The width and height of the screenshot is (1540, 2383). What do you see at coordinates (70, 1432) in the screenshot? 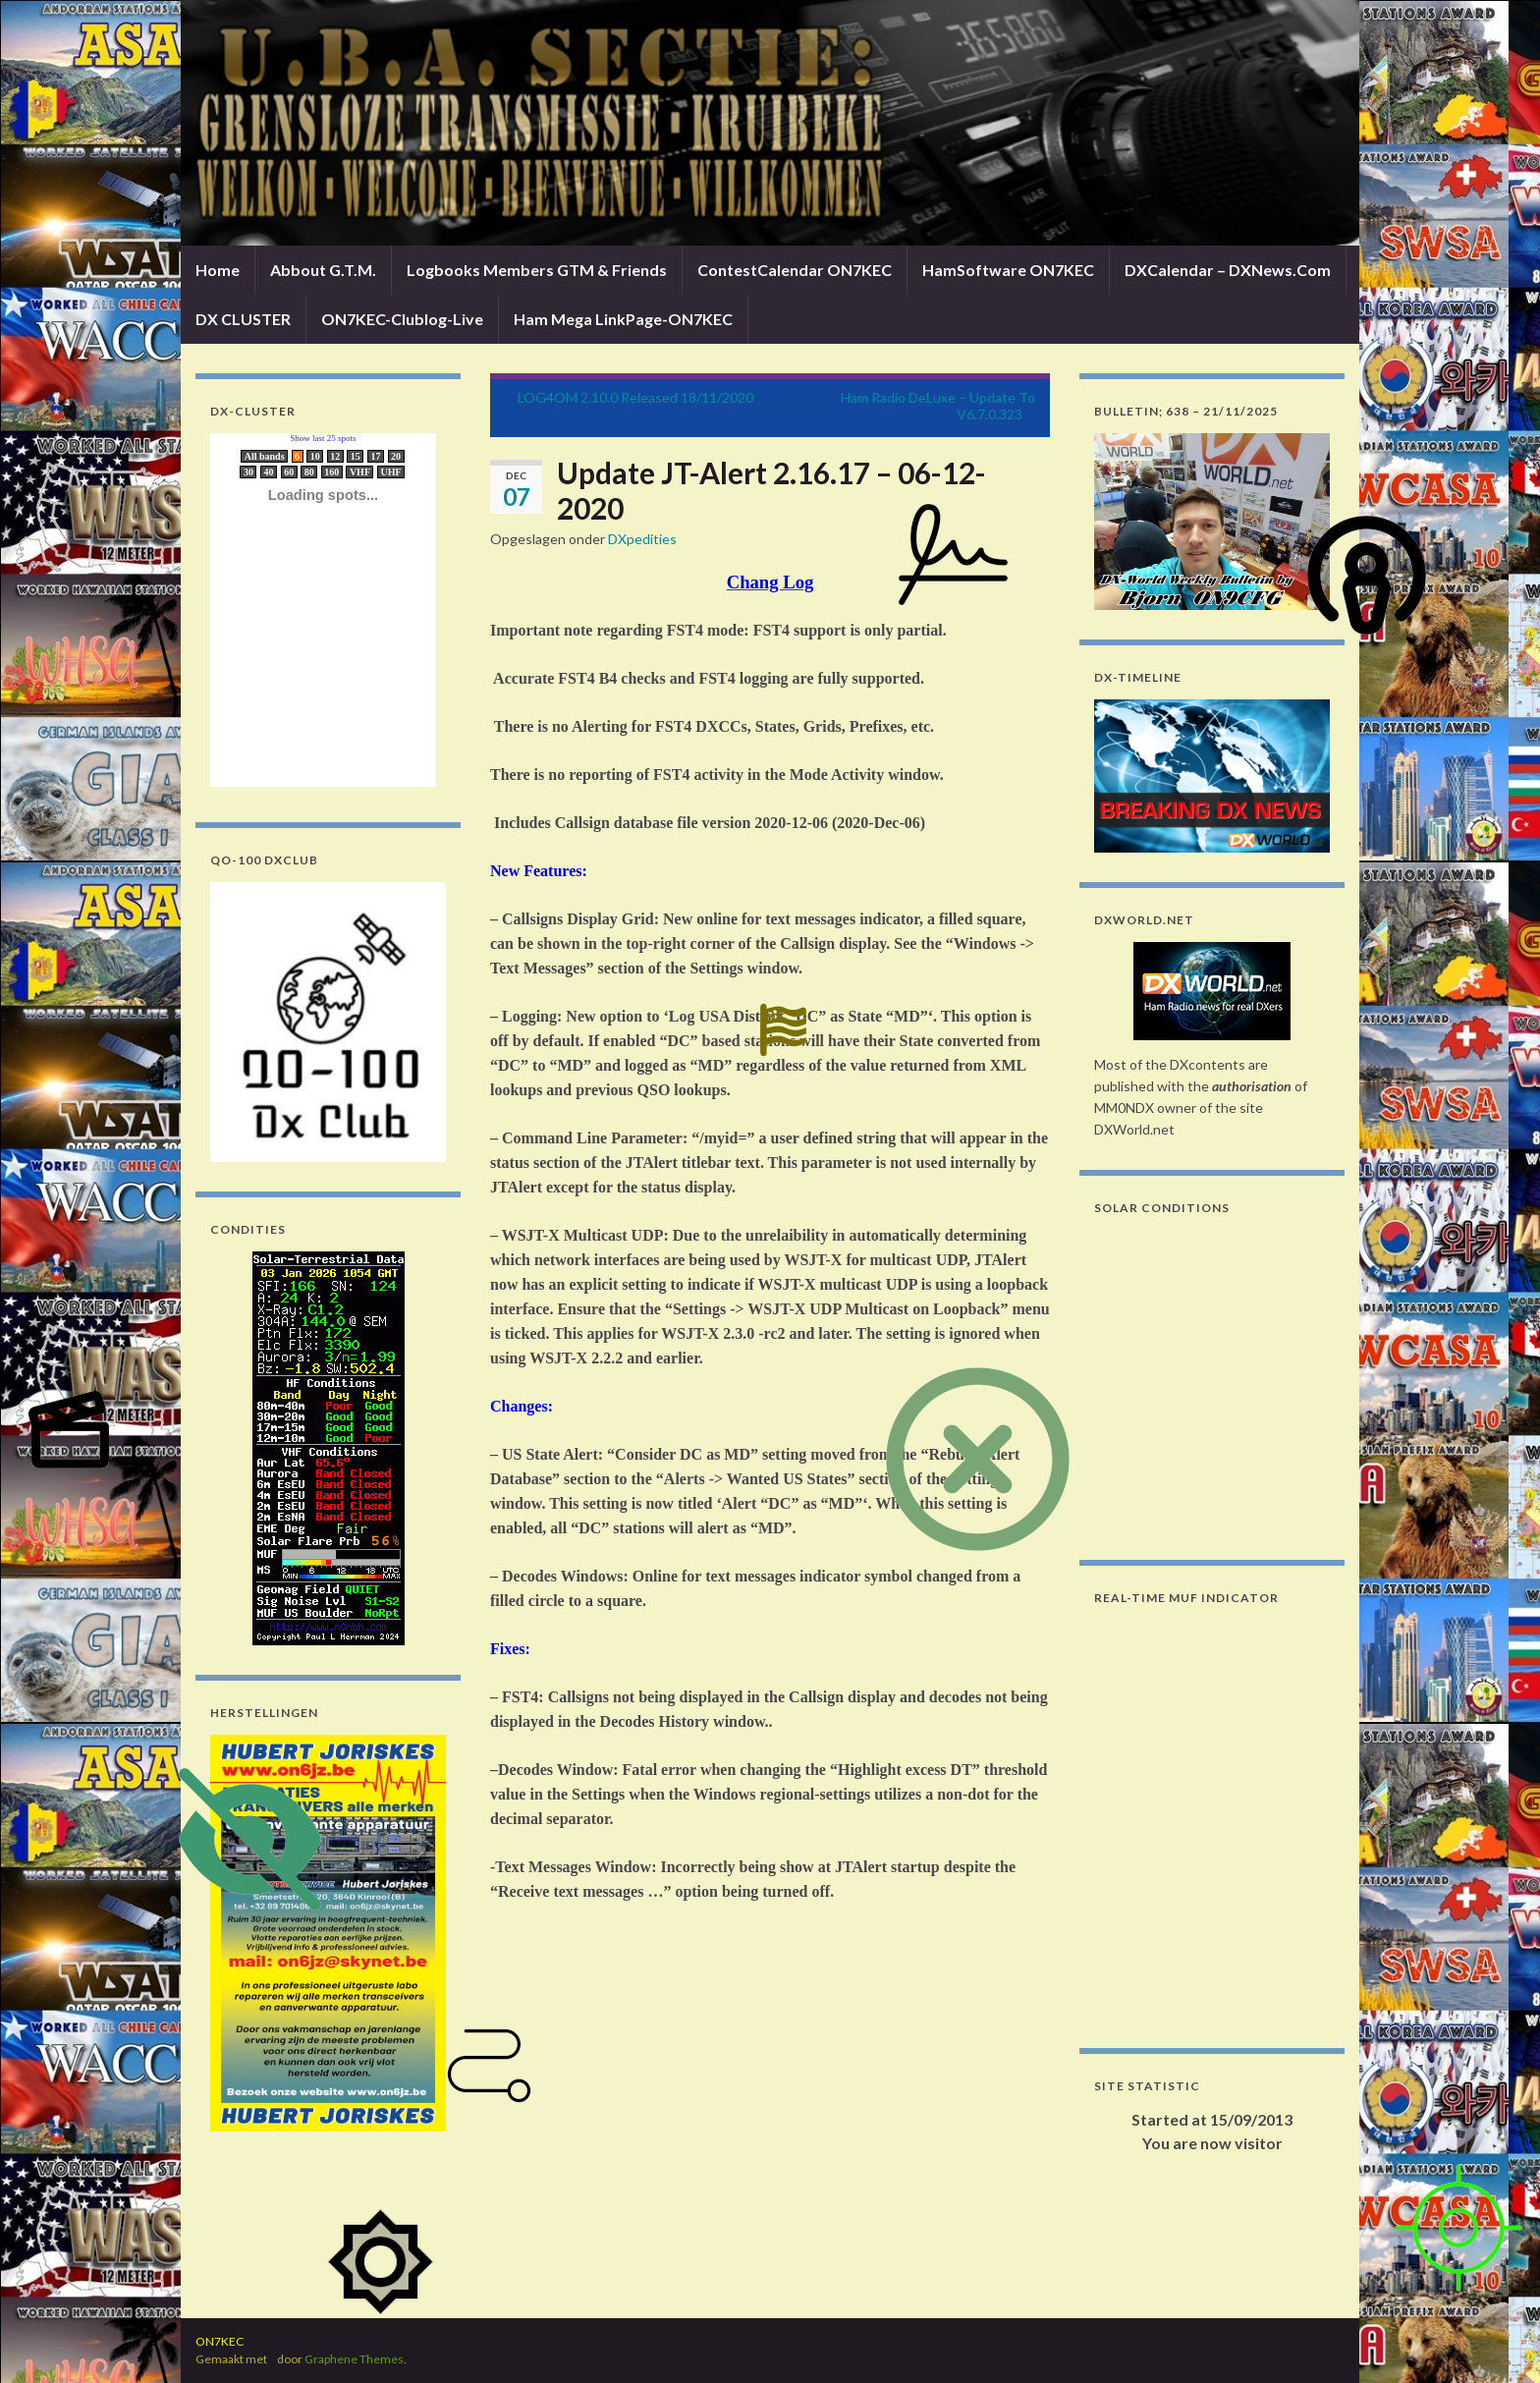
I see `access video or movie content` at bounding box center [70, 1432].